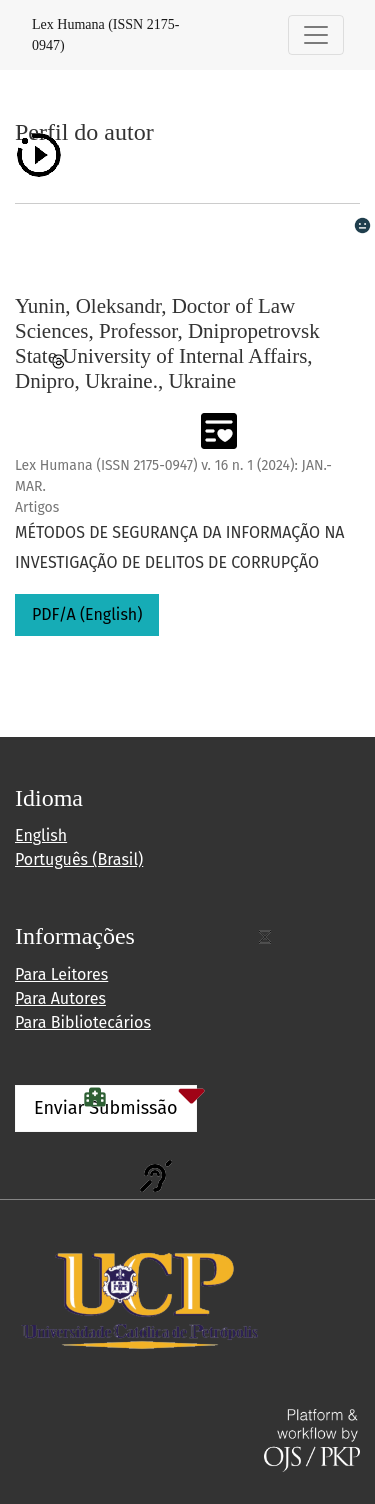 The height and width of the screenshot is (1504, 375). Describe the element at coordinates (219, 431) in the screenshot. I see `view your favorites list` at that location.